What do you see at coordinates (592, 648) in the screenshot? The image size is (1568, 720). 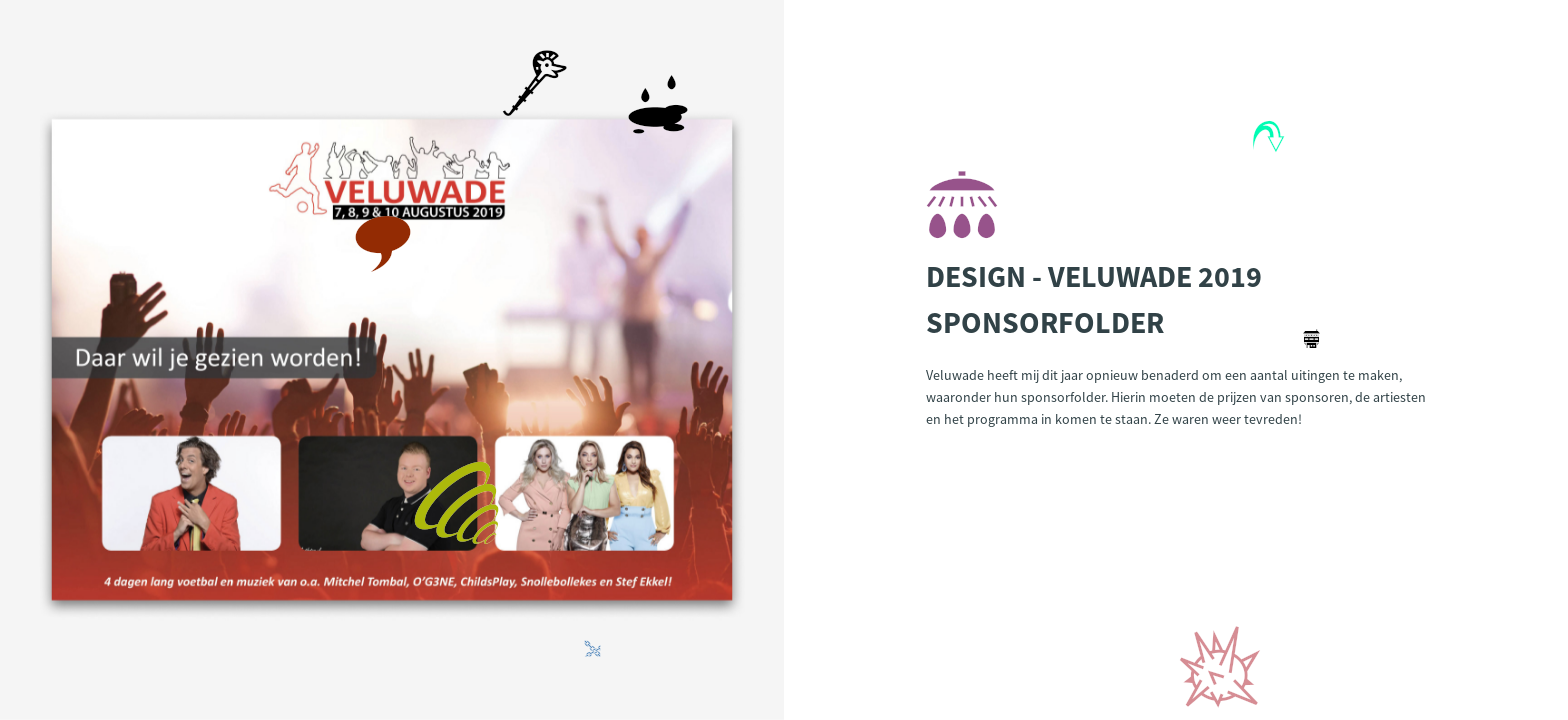 I see `indicates a linked or connected status` at bounding box center [592, 648].